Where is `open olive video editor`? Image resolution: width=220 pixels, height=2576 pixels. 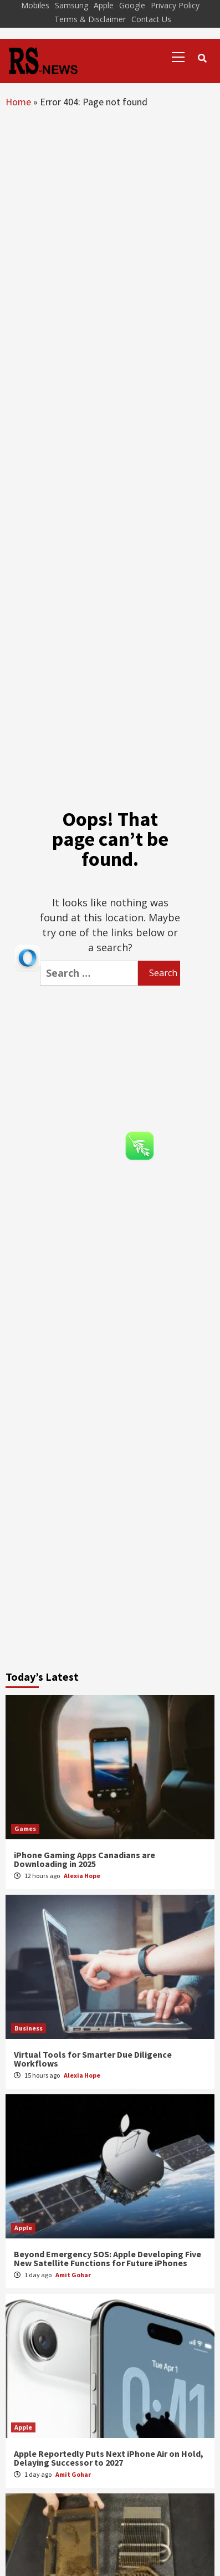
open olive video editor is located at coordinates (140, 1146).